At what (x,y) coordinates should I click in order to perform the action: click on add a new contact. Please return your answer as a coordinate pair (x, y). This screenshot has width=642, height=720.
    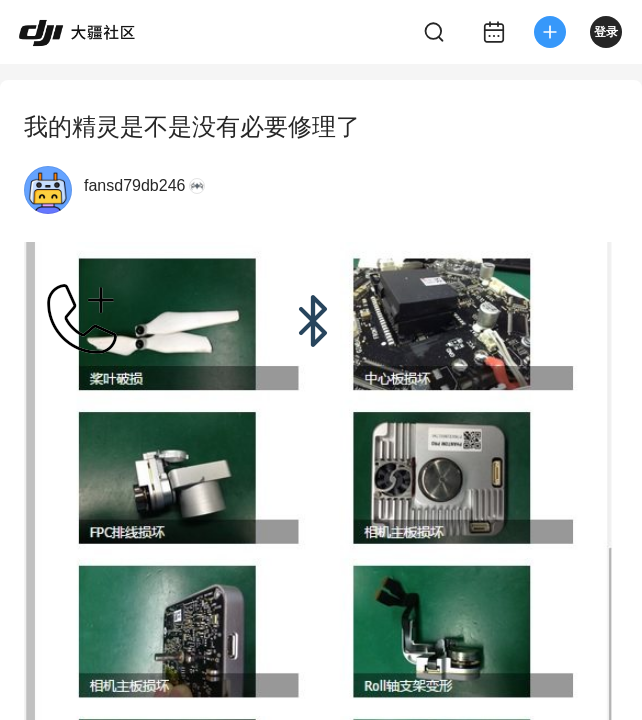
    Looking at the image, I should click on (83, 317).